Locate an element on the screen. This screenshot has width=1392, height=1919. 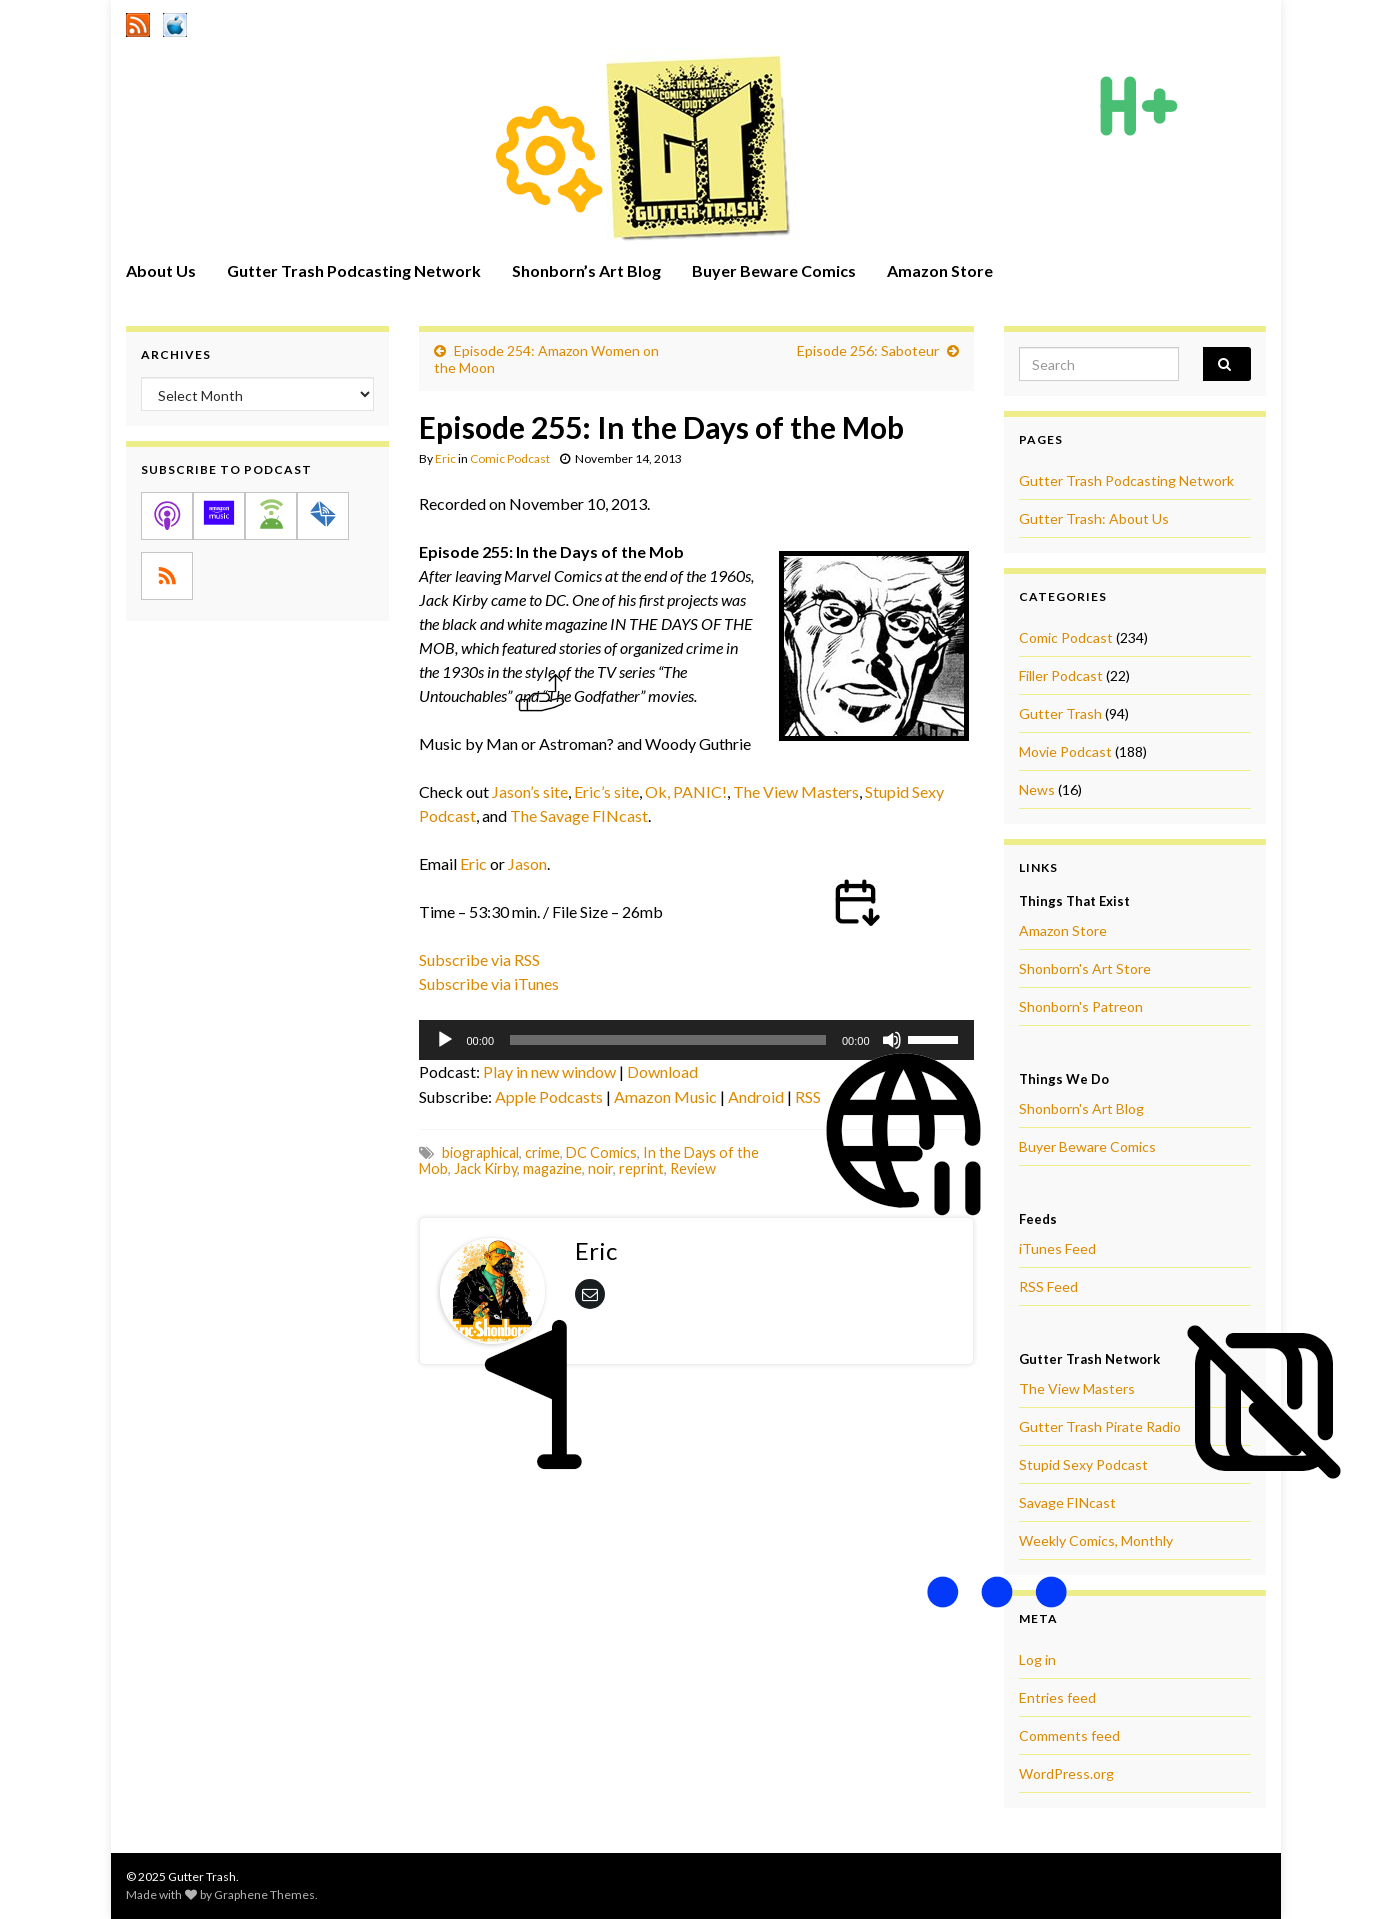
access AI-powered or smart settings is located at coordinates (545, 155).